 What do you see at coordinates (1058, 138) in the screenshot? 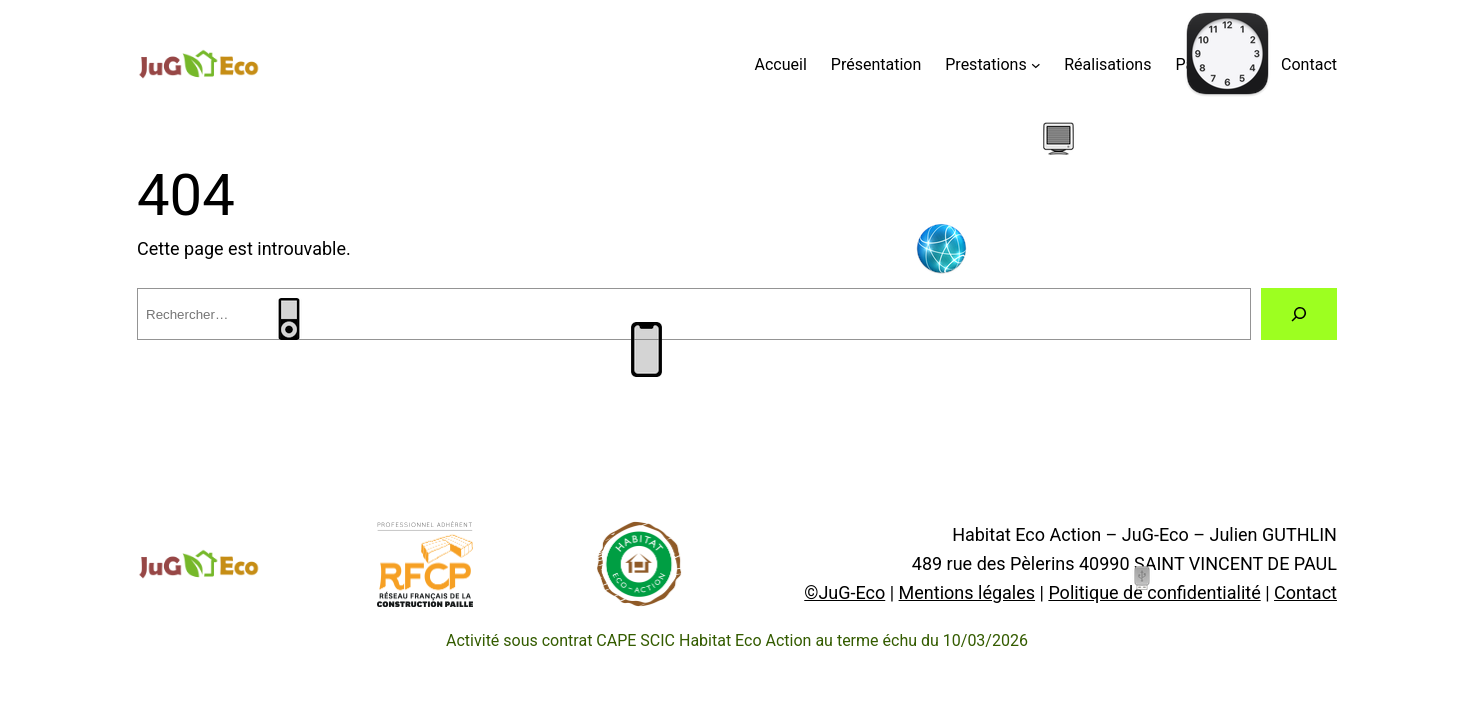
I see `access connected PC or windows computer` at bounding box center [1058, 138].